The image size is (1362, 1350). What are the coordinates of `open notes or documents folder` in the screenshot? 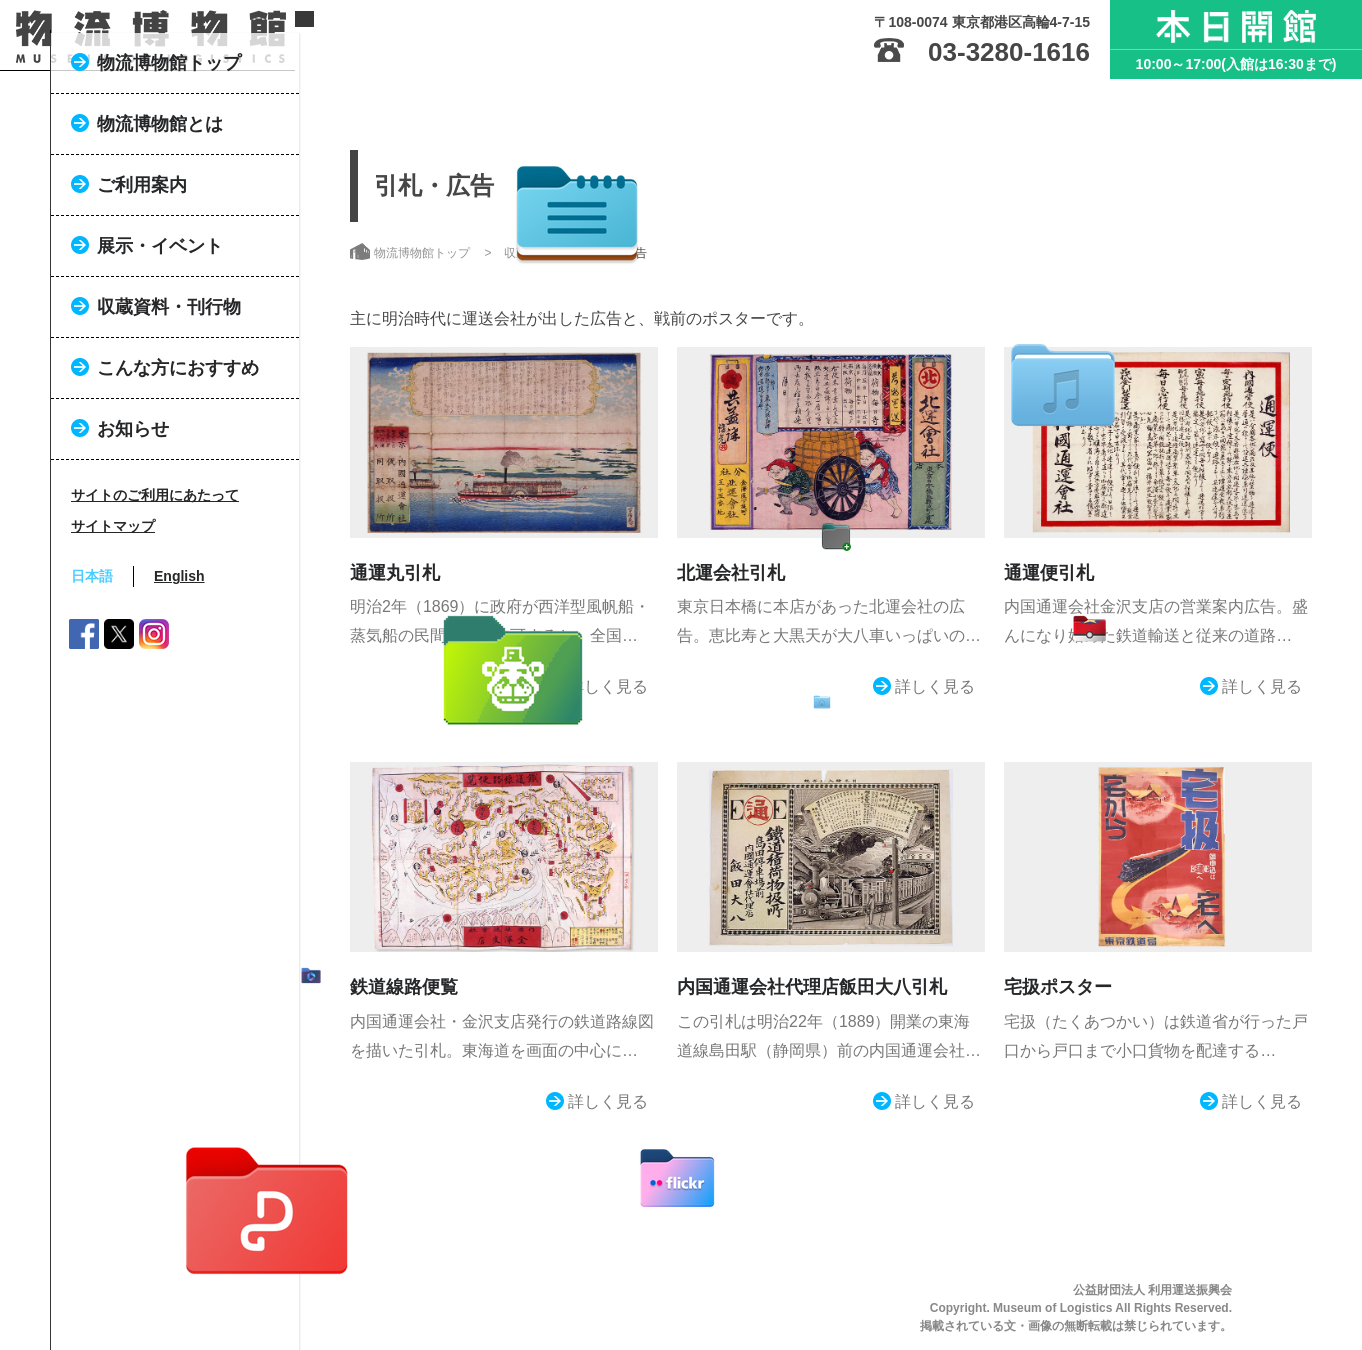 It's located at (576, 216).